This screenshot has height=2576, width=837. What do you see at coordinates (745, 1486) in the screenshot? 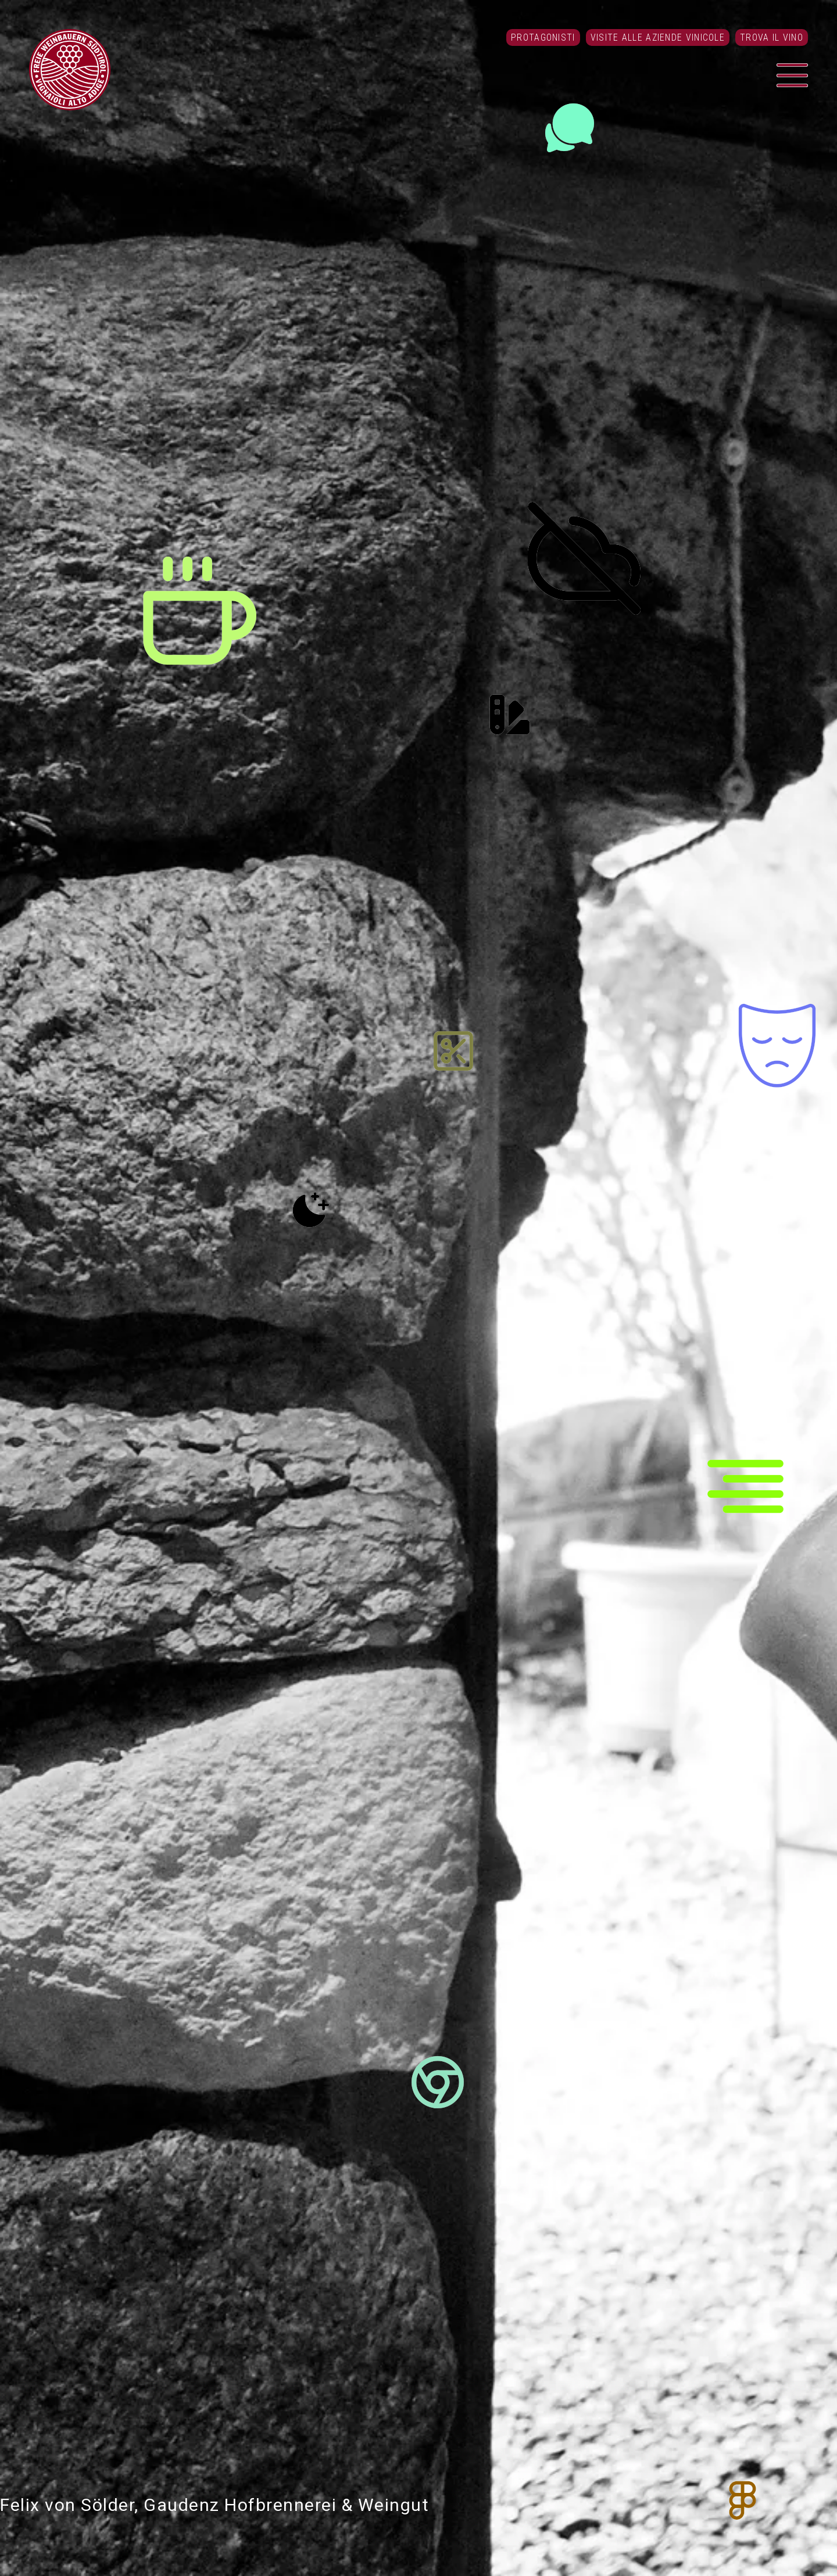
I see `align text to the right` at bounding box center [745, 1486].